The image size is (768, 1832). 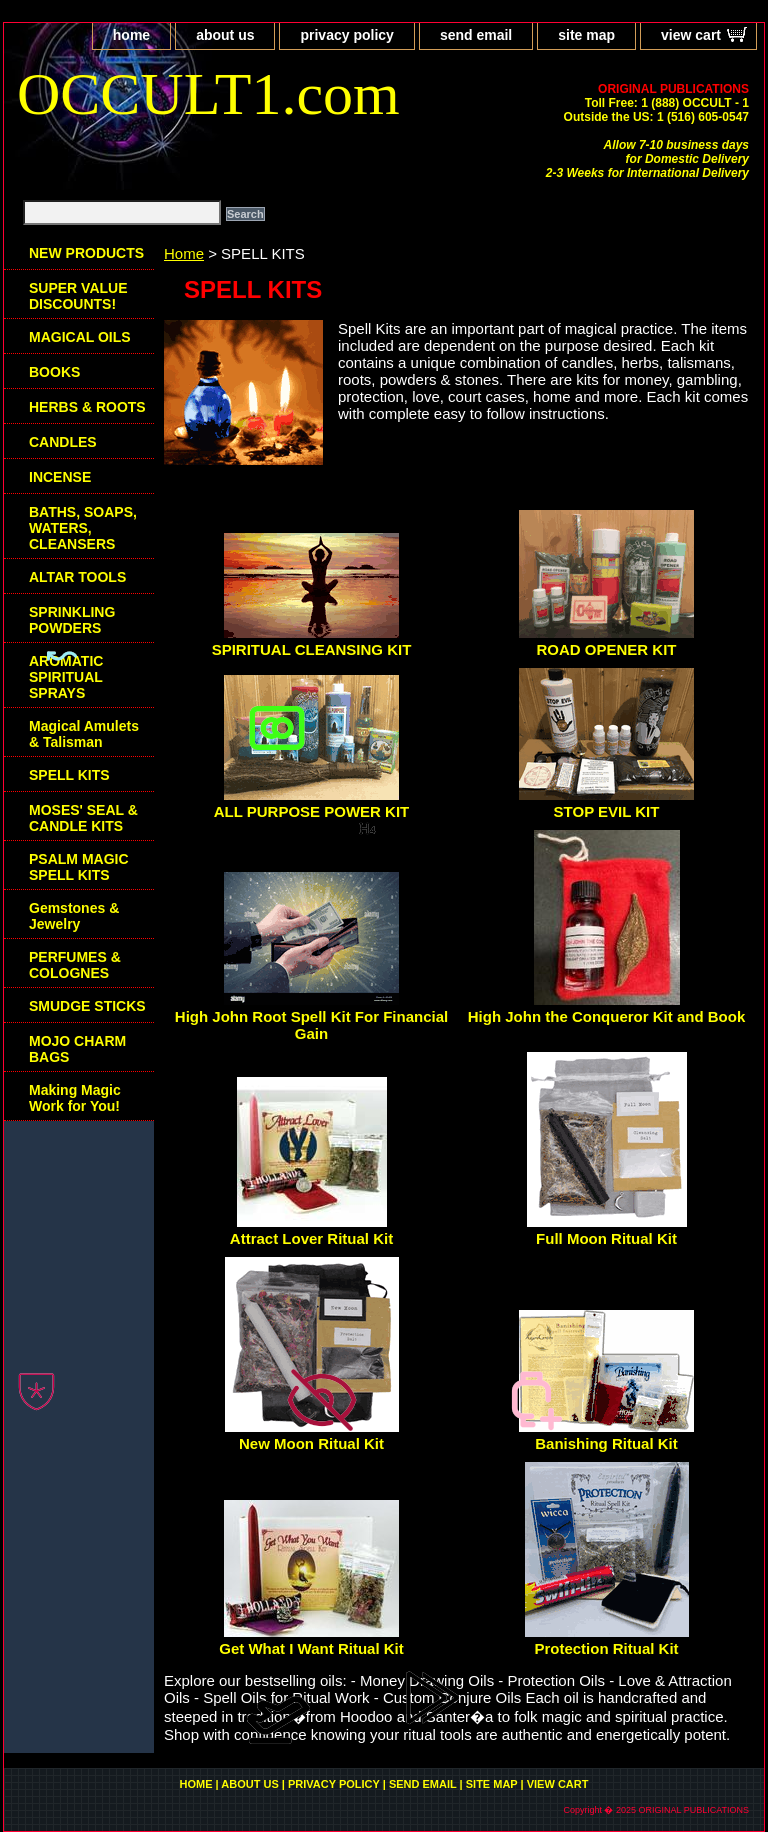 I want to click on format text as heading level 4, so click(x=367, y=828).